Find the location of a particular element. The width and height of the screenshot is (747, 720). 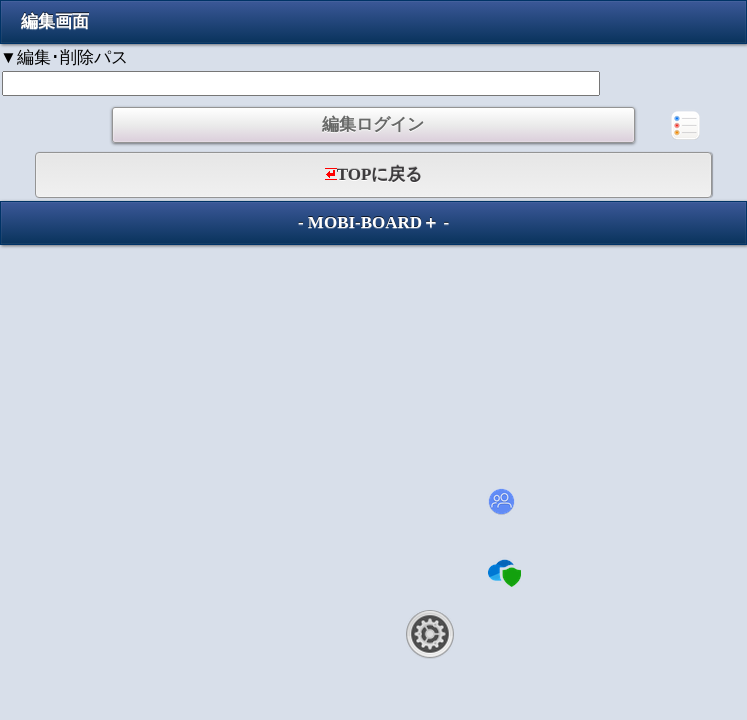

open the reminders app is located at coordinates (685, 125).